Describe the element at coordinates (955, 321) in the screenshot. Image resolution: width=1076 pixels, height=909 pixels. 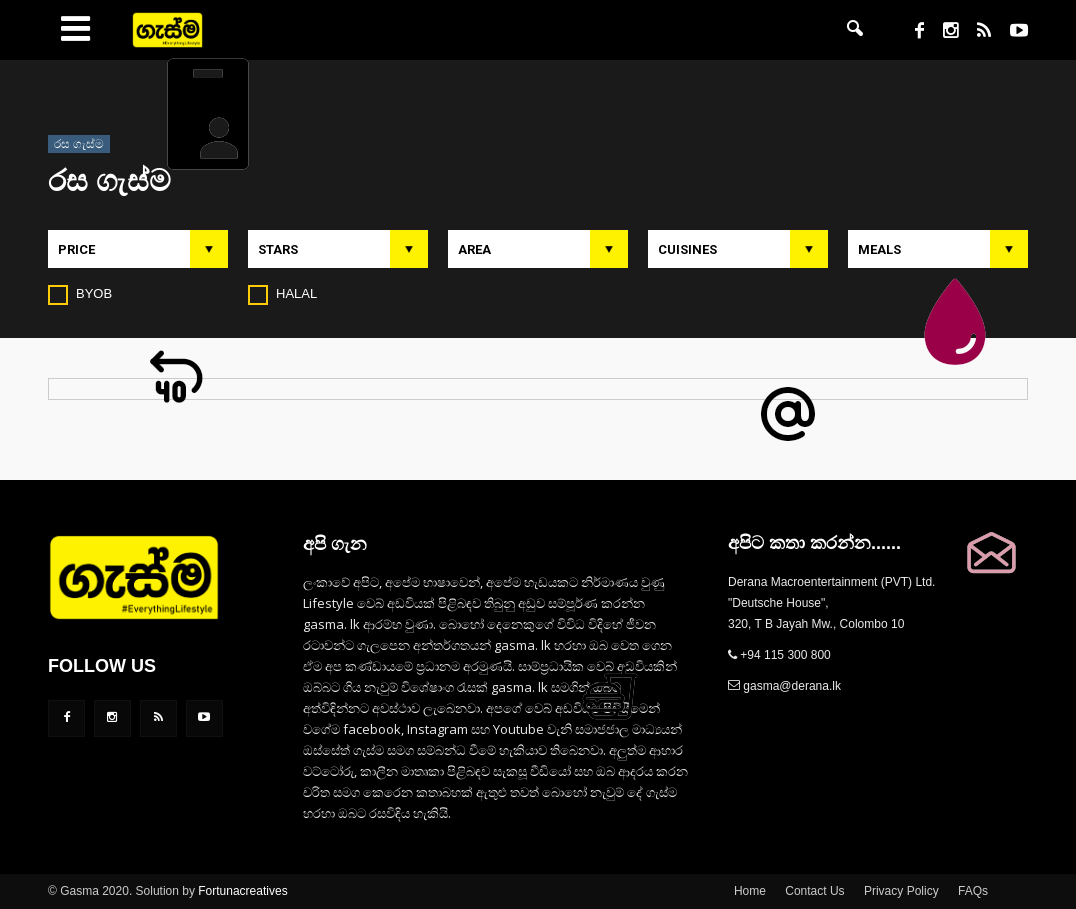
I see `indicates water or hydration tracking` at that location.